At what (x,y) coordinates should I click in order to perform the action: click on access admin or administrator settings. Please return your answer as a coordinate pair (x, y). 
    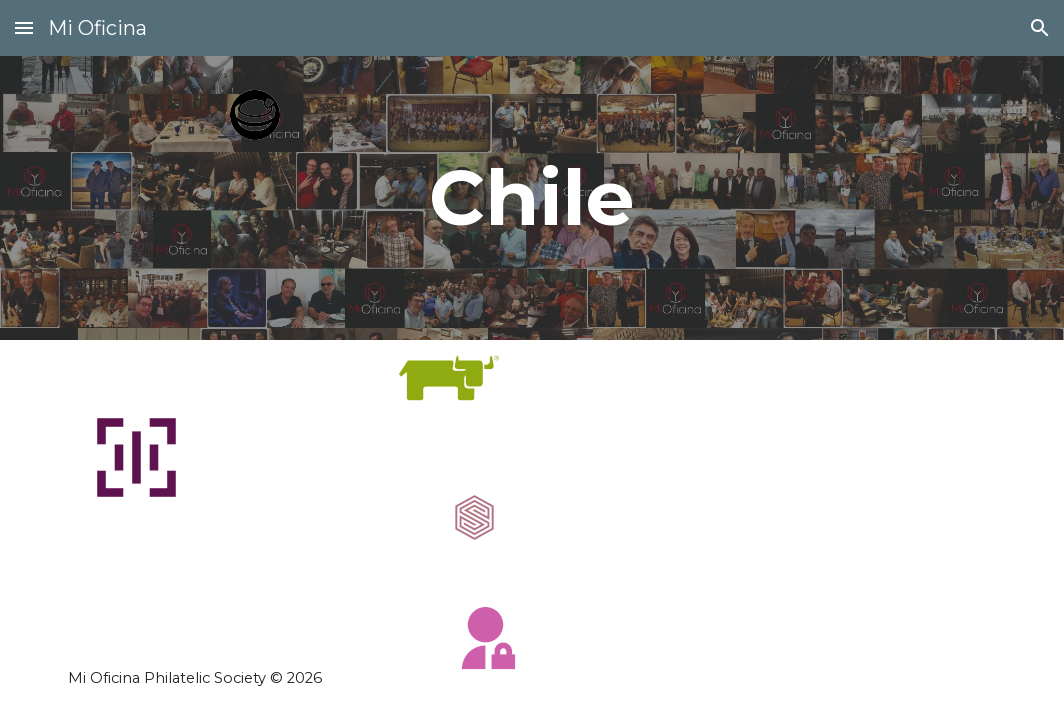
    Looking at the image, I should click on (485, 639).